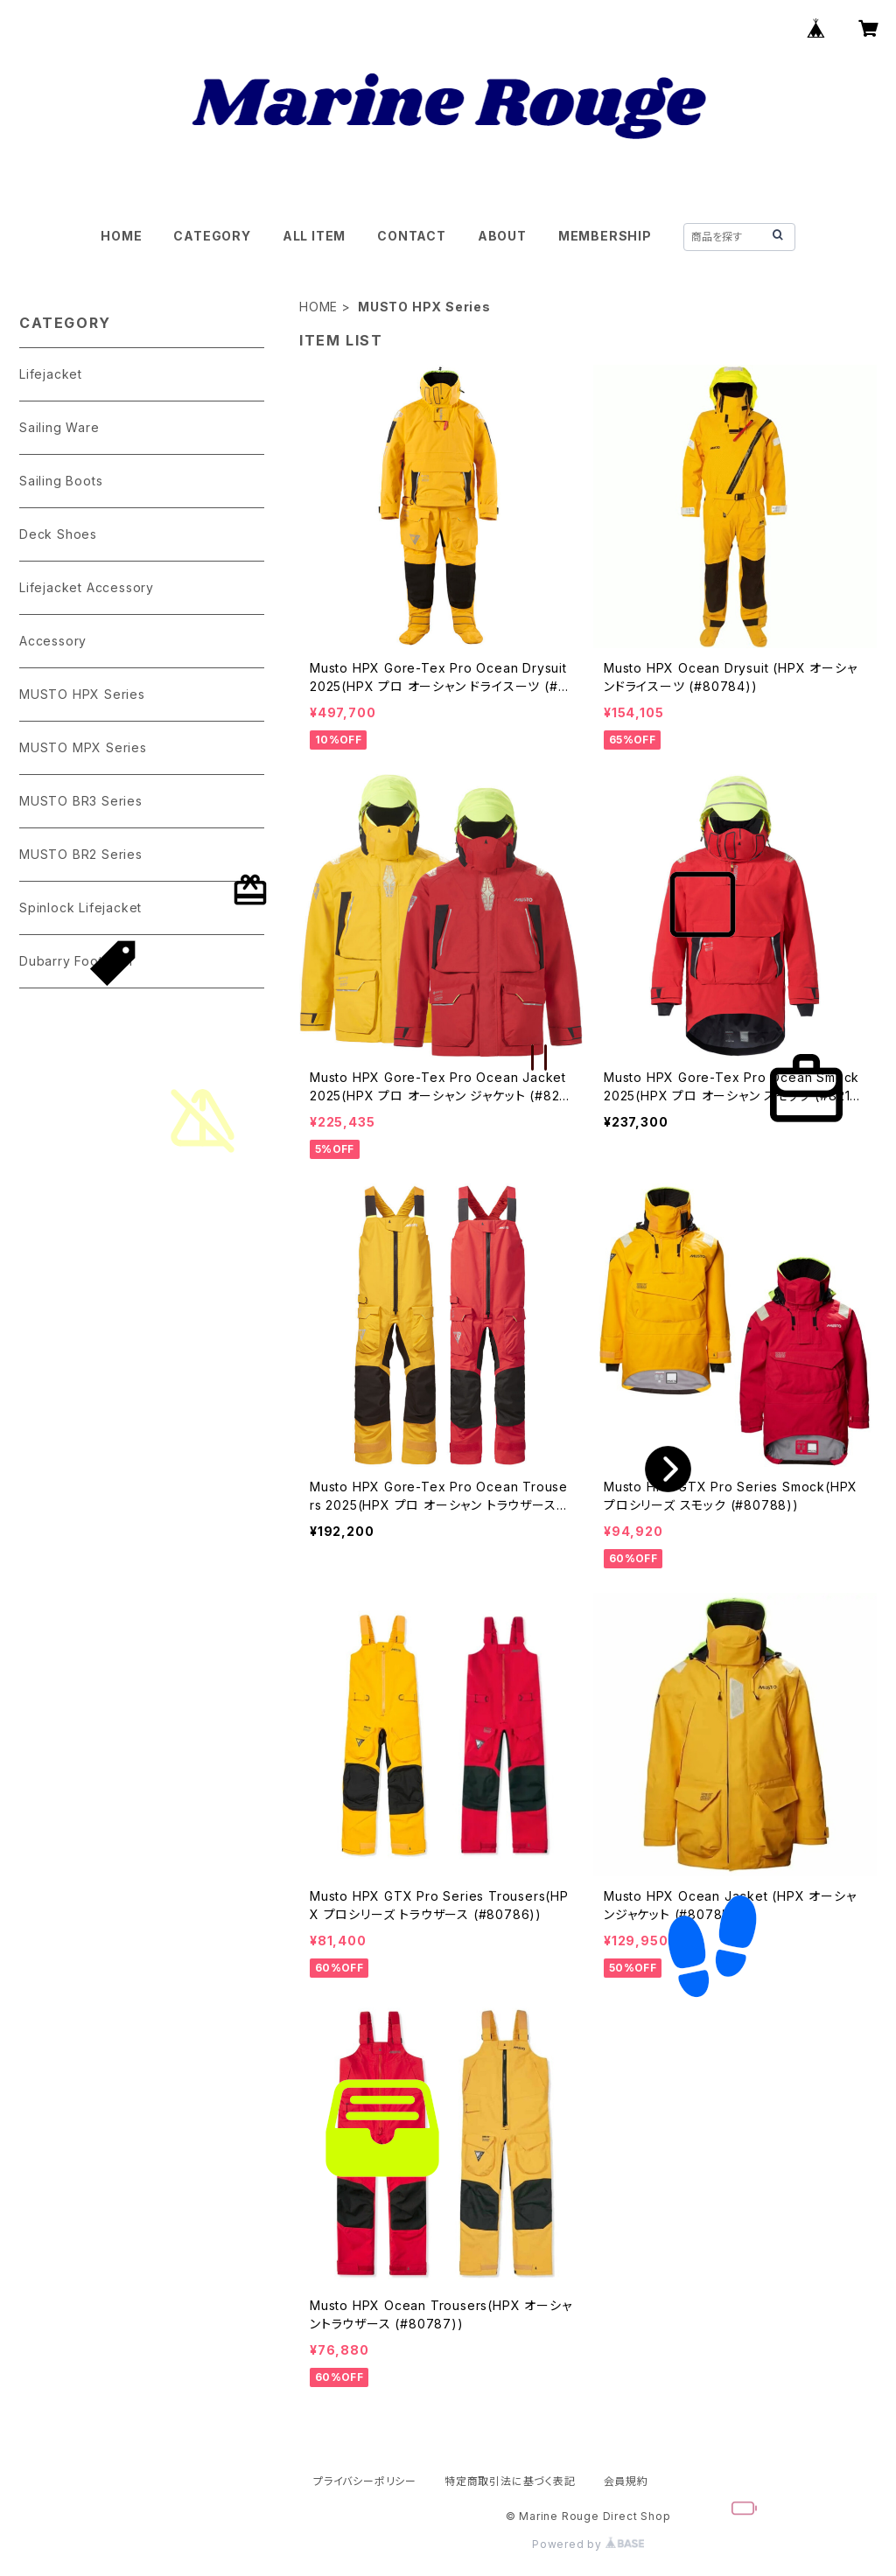 This screenshot has height=2576, width=896. I want to click on pause media playback, so click(539, 1058).